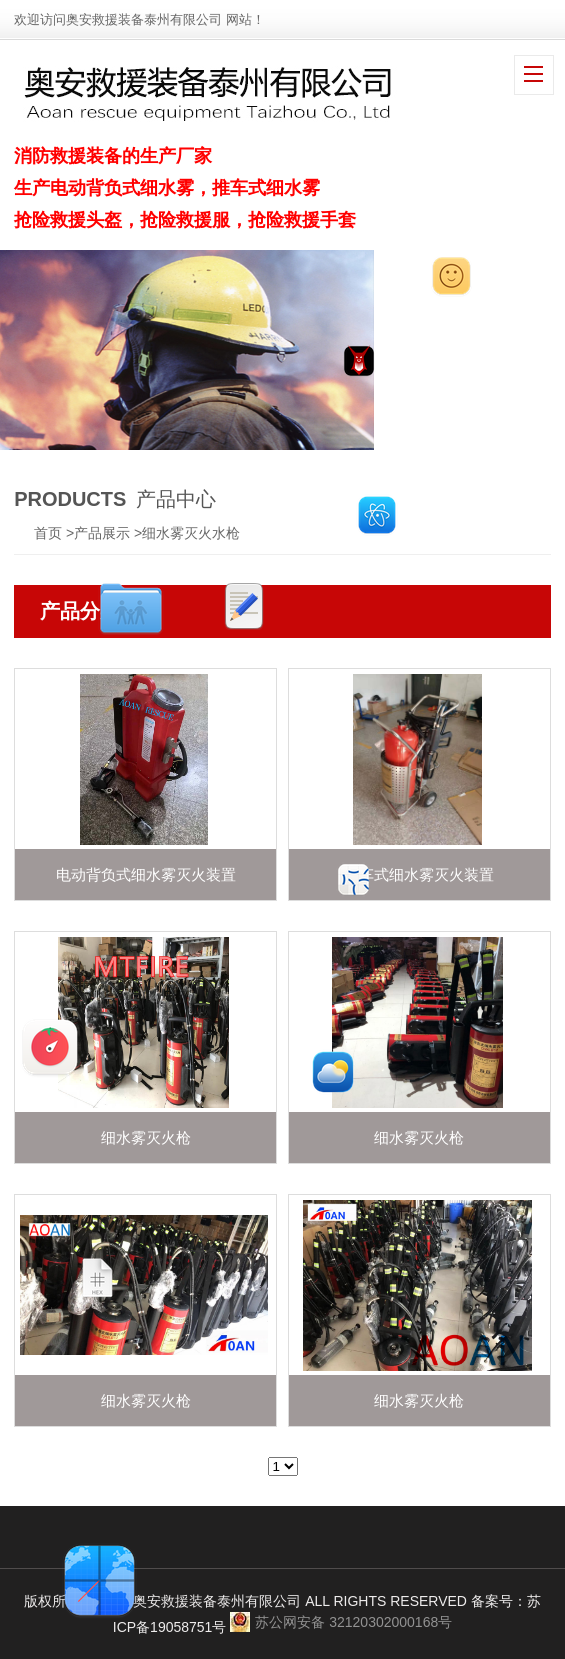 This screenshot has width=565, height=1659. I want to click on launch dungeon keeper game, so click(359, 361).